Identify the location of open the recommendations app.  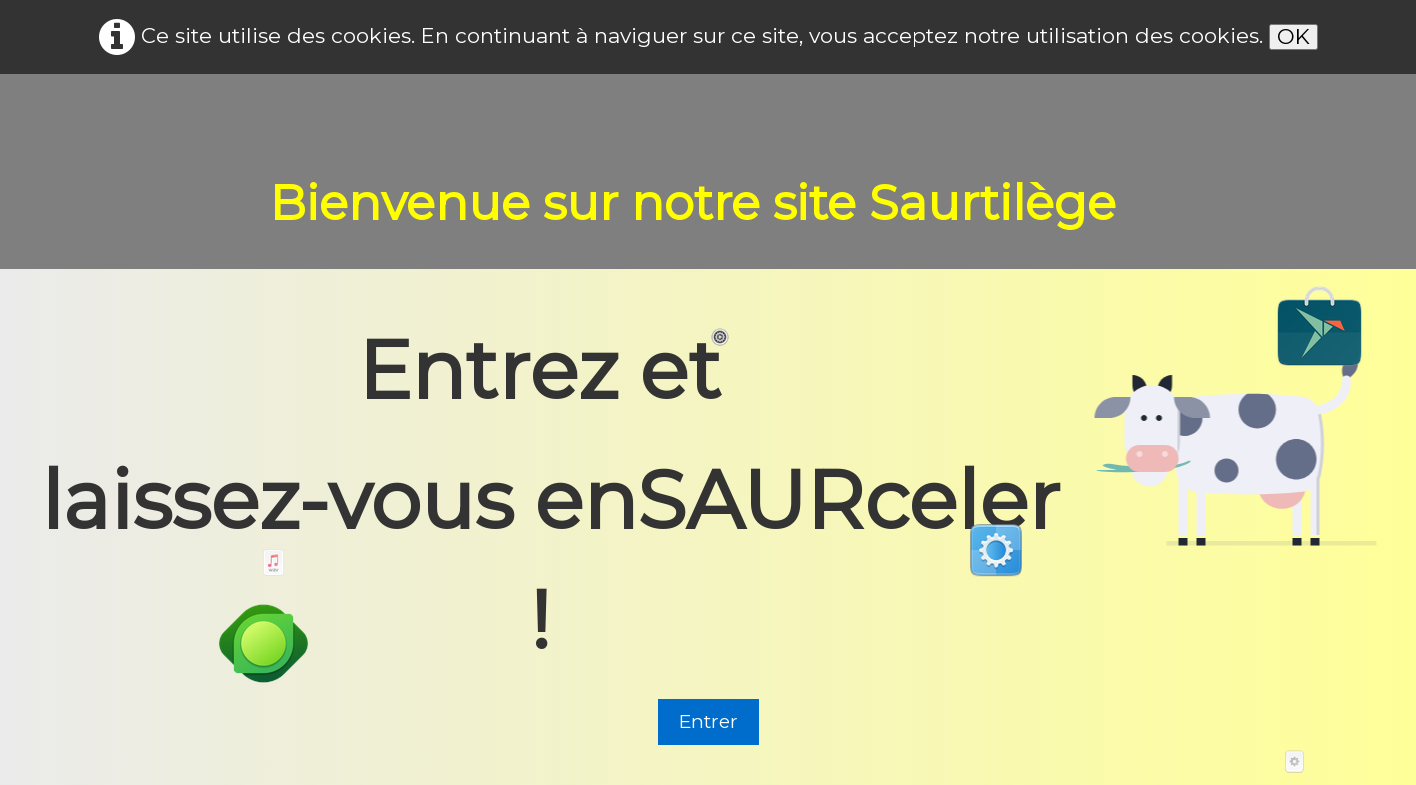
(263, 643).